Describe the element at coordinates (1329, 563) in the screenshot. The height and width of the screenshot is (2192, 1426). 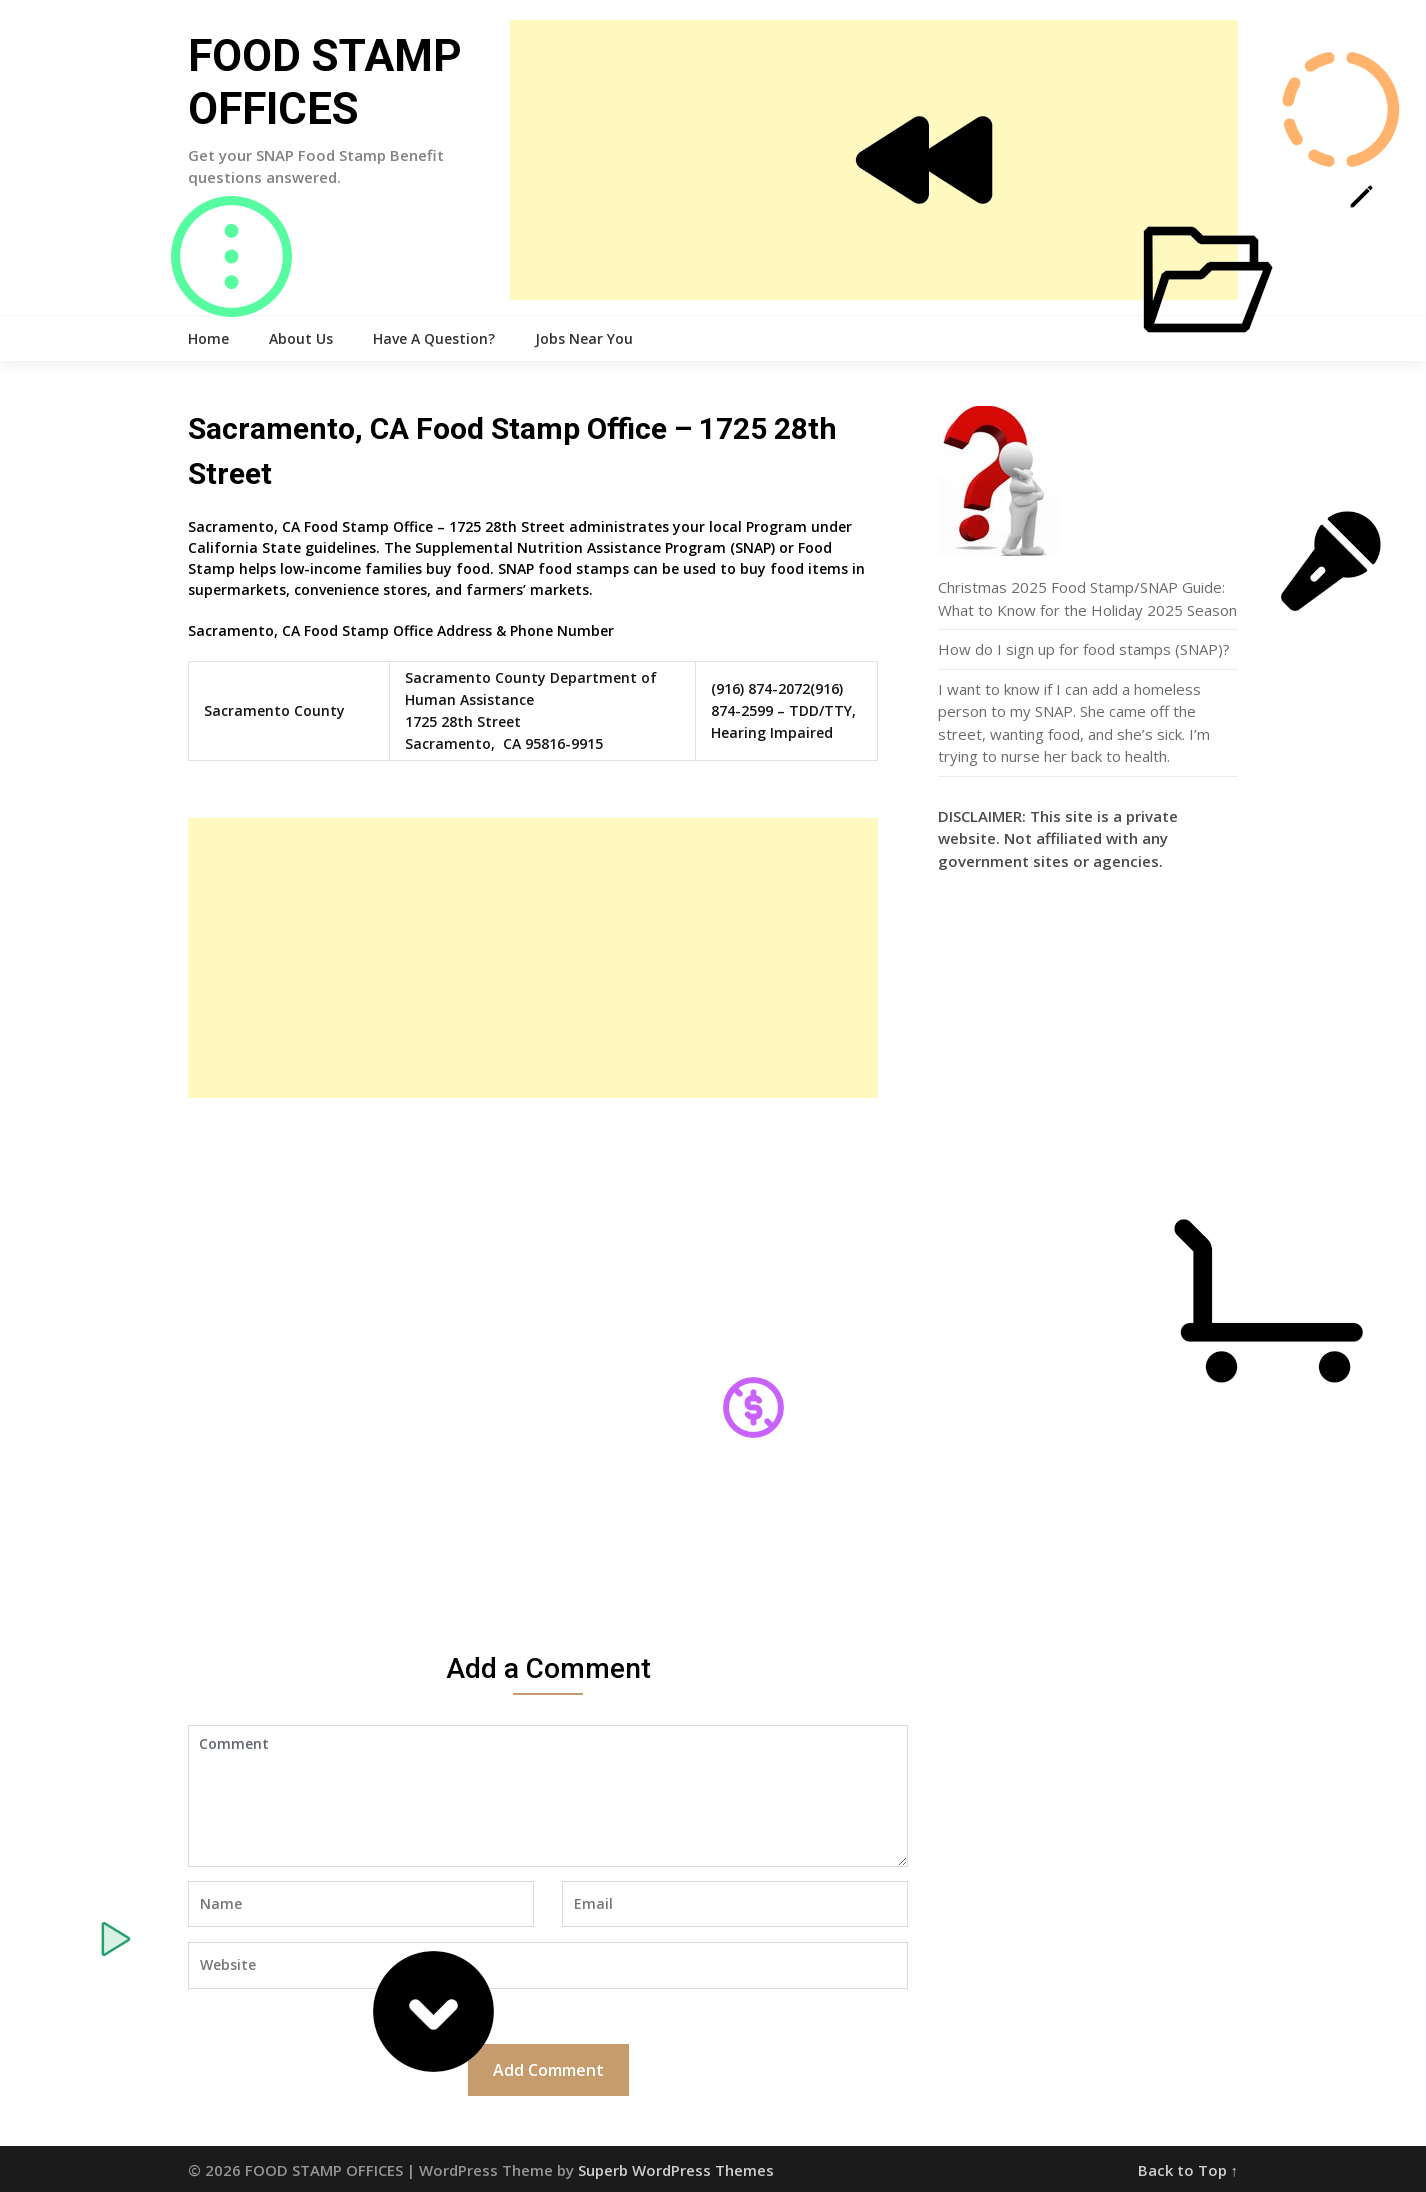
I see `access voice recording or audio input` at that location.